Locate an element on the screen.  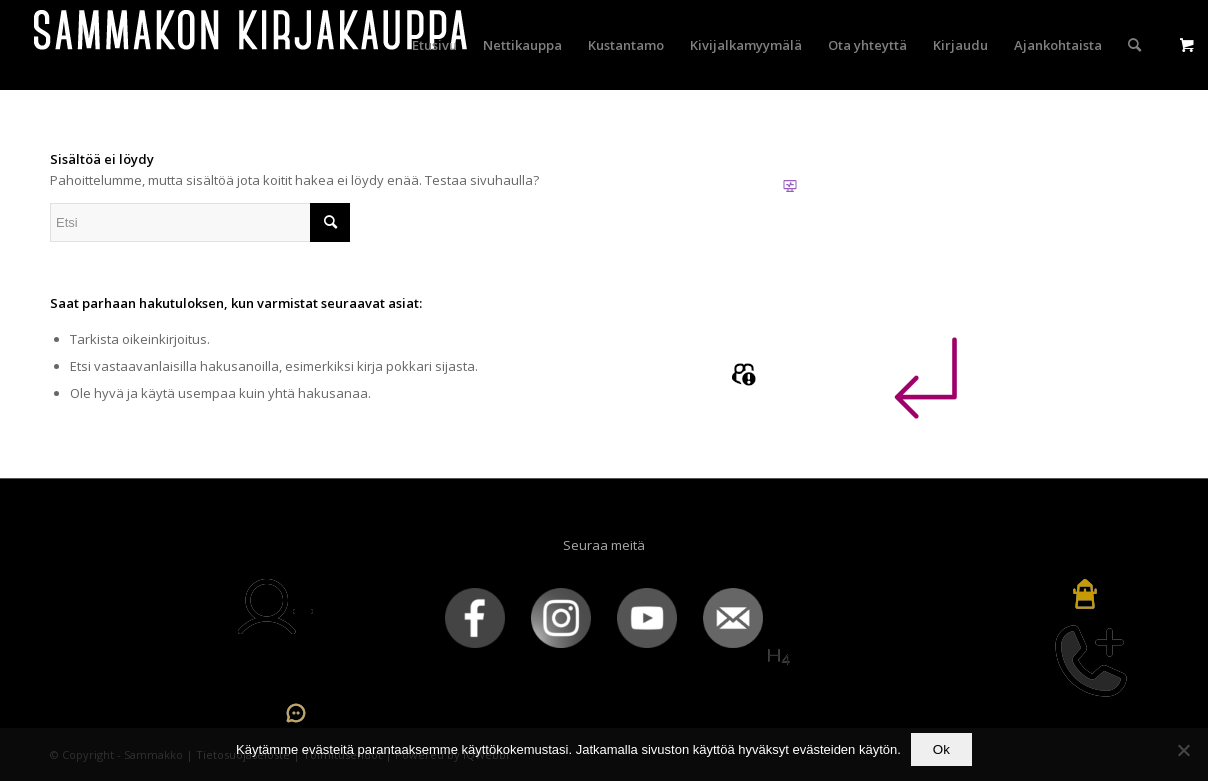
add a new contact is located at coordinates (1092, 659).